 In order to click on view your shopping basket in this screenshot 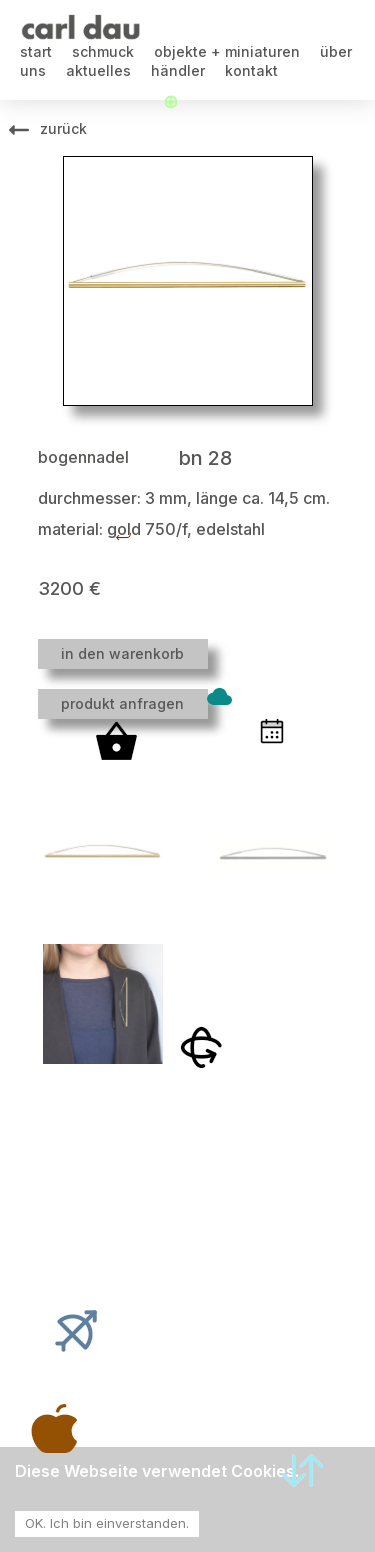, I will do `click(116, 741)`.